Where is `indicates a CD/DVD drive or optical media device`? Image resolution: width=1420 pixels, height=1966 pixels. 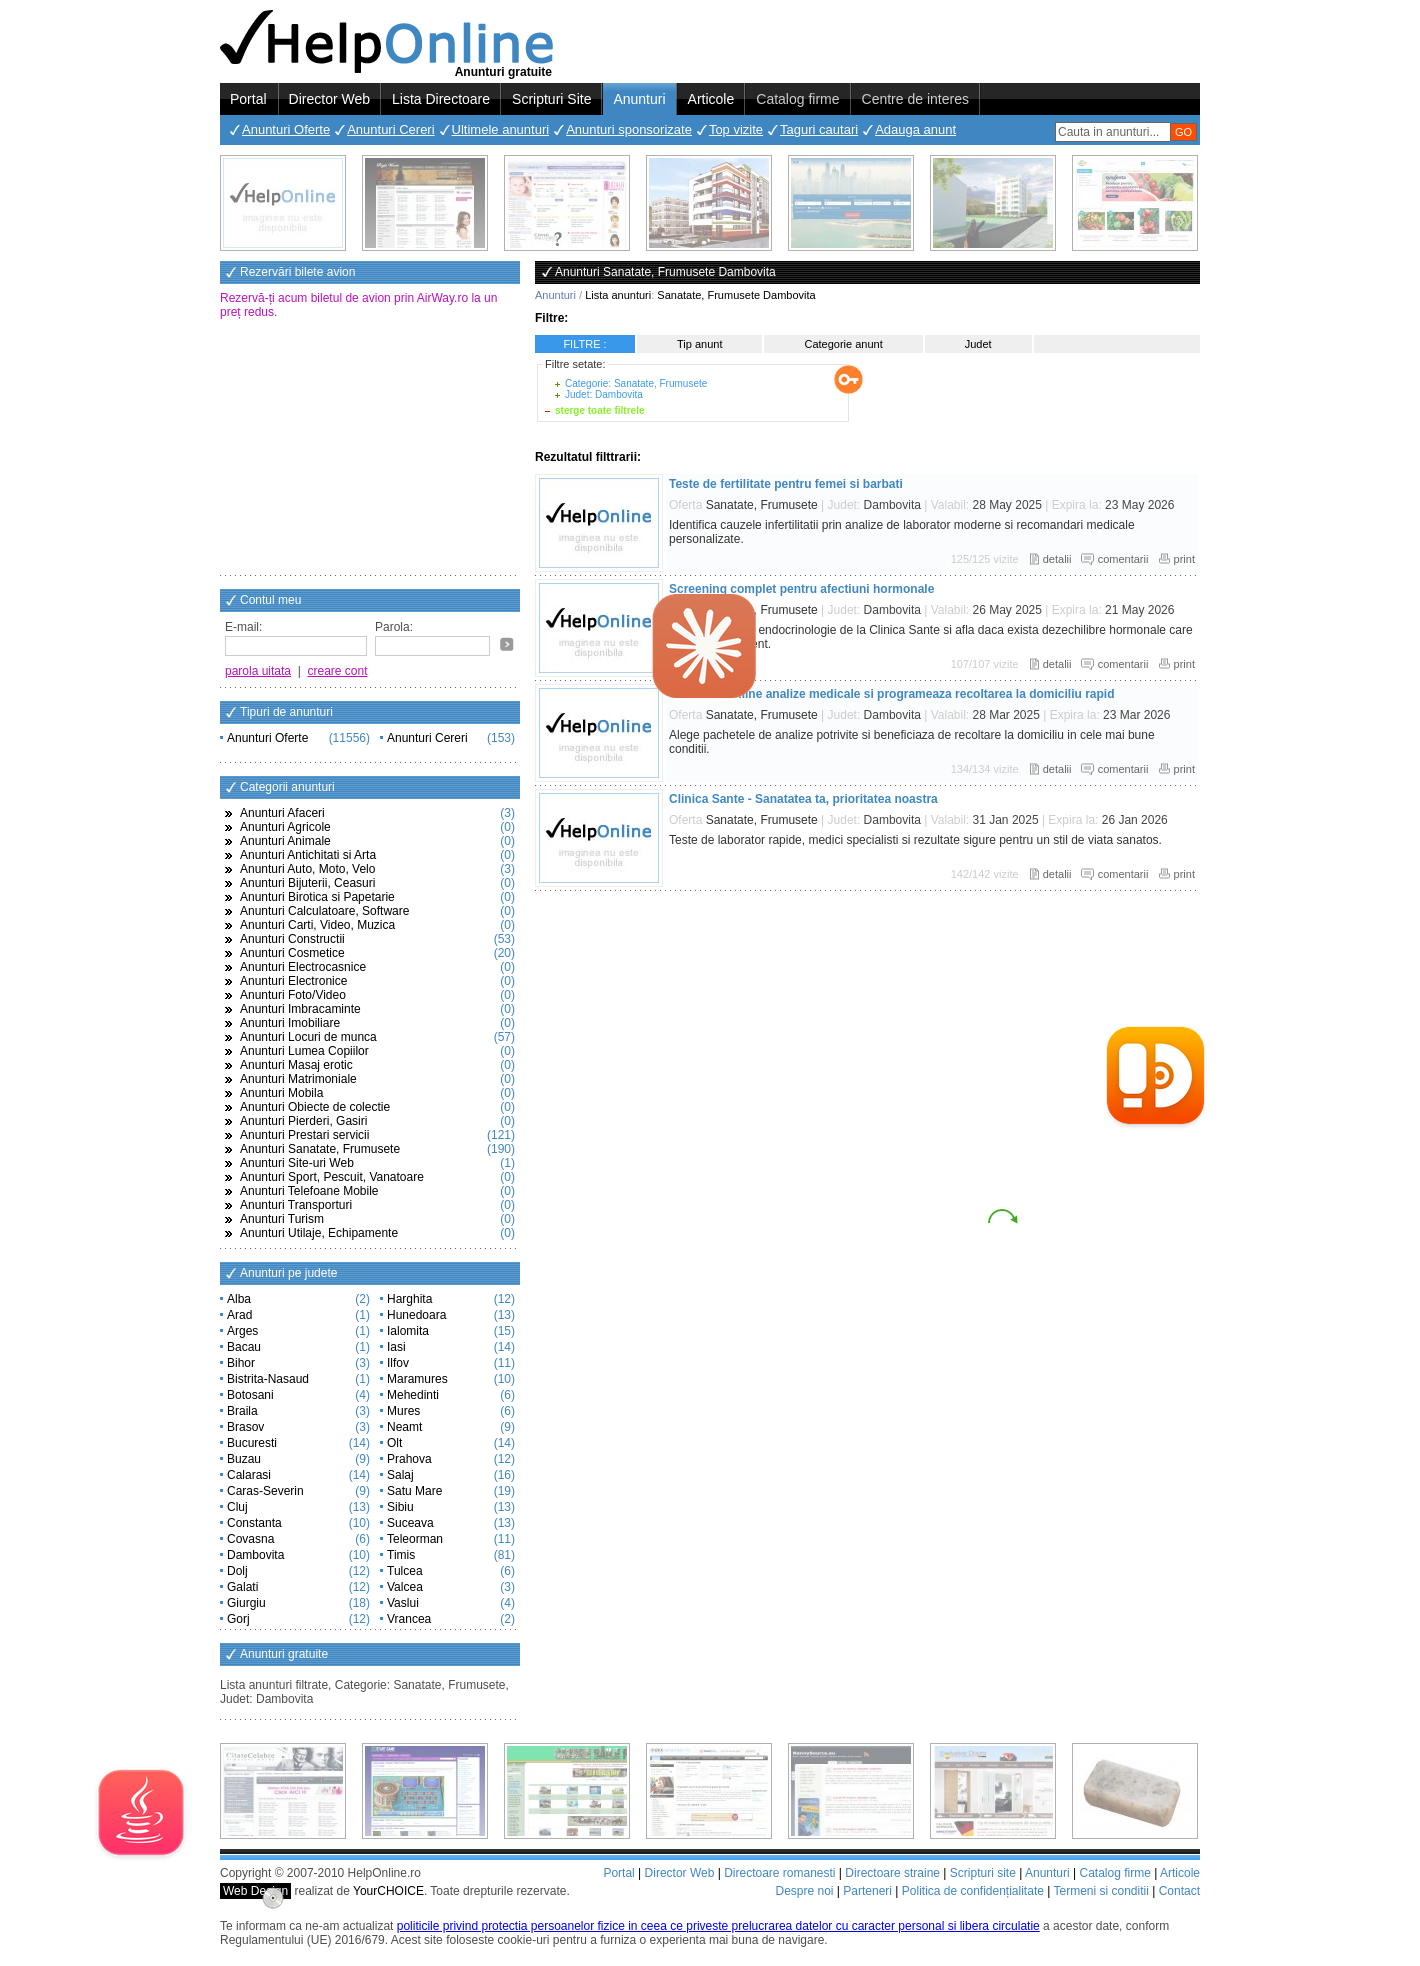 indicates a CD/DVD drive or optical media device is located at coordinates (273, 1898).